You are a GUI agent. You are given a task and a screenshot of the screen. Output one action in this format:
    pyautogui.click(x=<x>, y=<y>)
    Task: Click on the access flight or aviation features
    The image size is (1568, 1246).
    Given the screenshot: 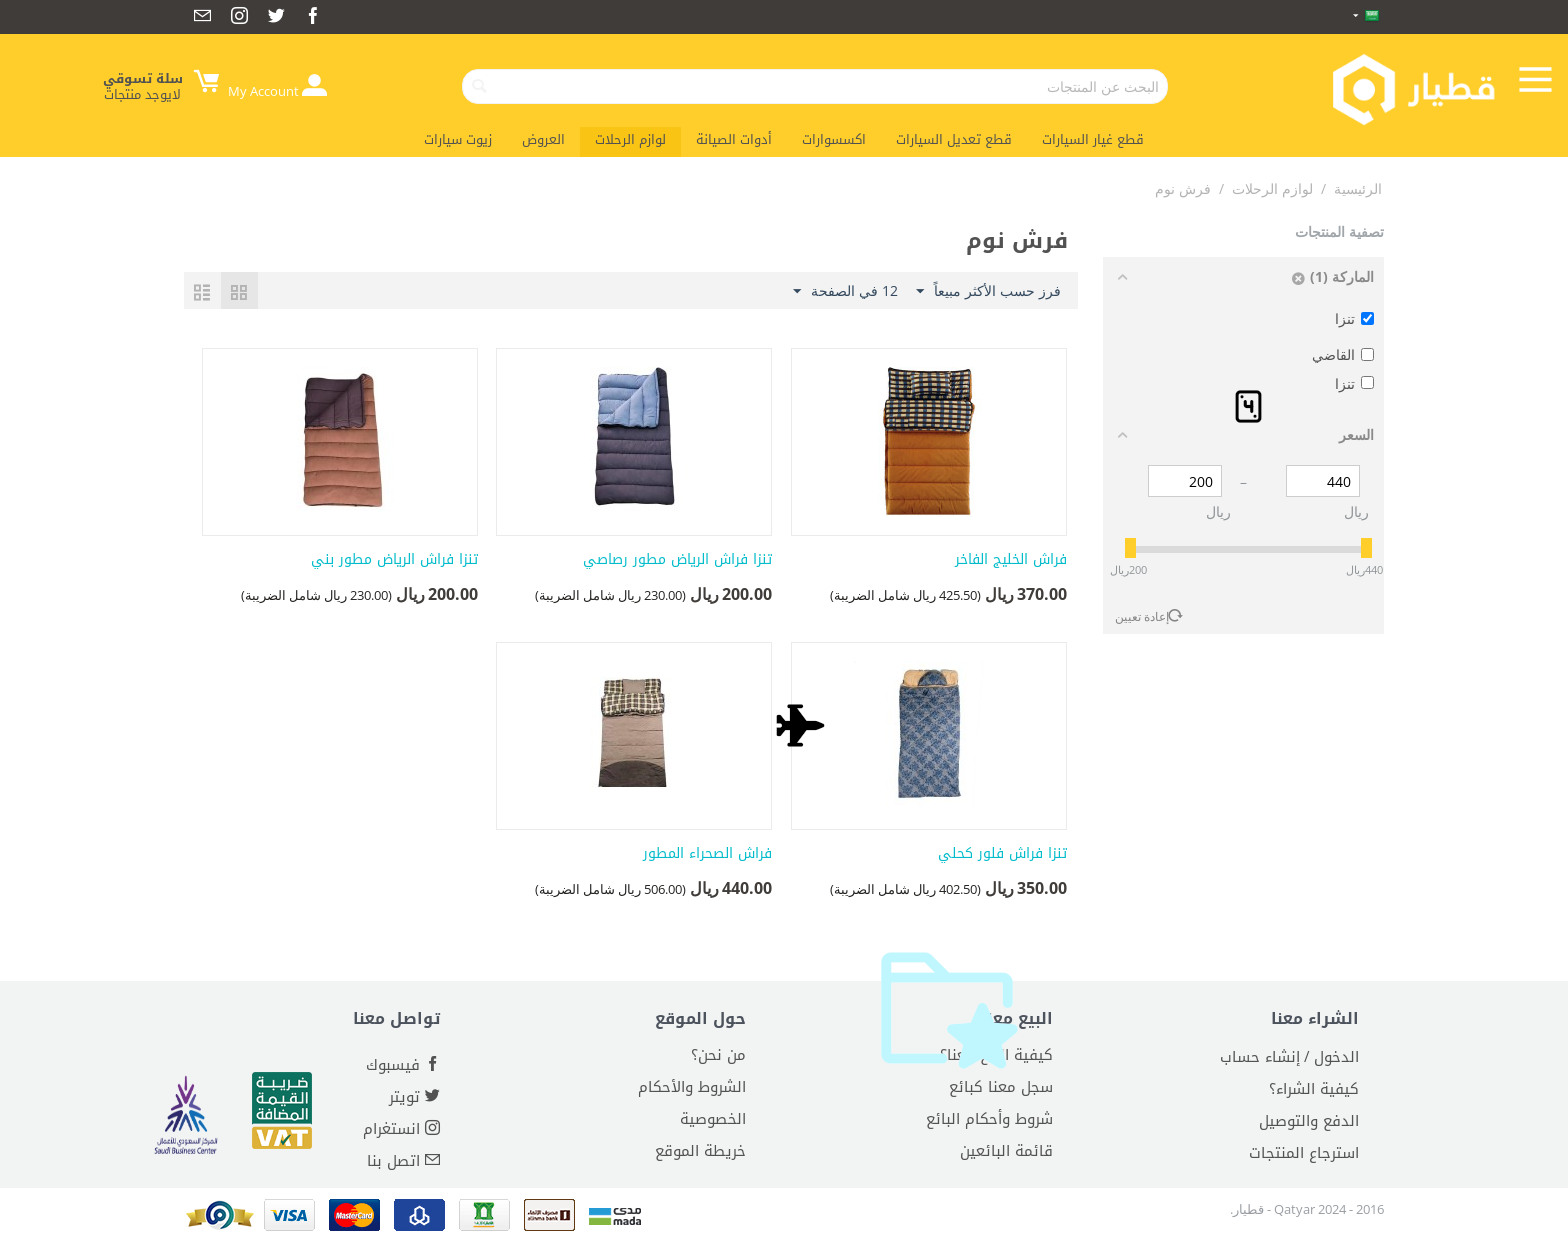 What is the action you would take?
    pyautogui.click(x=800, y=725)
    